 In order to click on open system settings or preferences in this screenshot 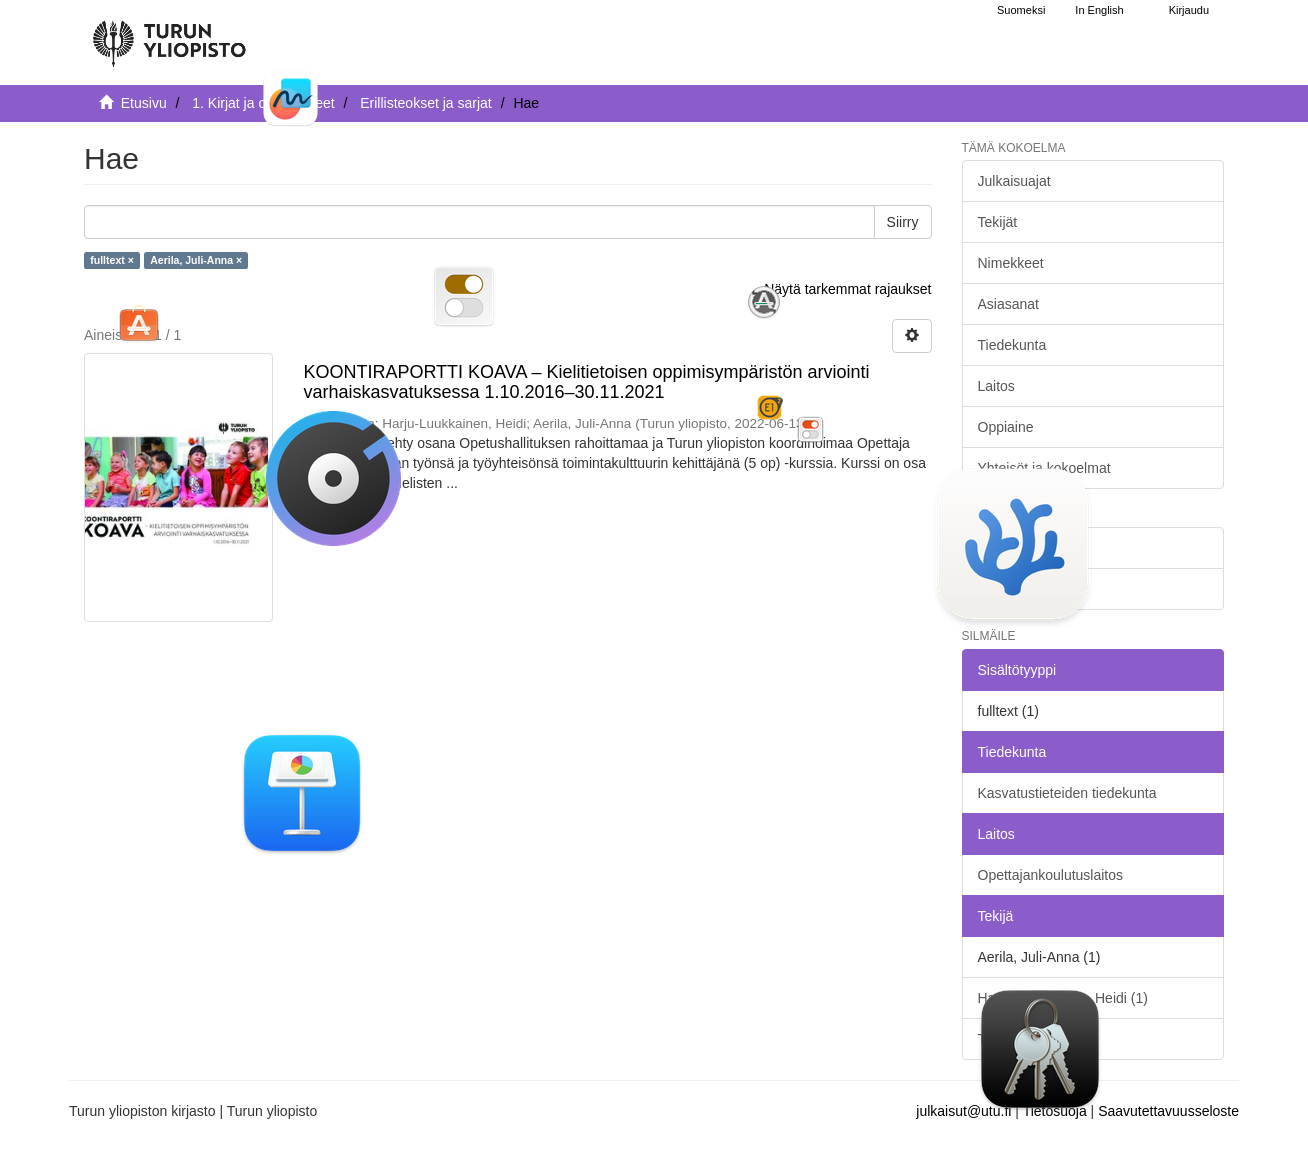, I will do `click(810, 429)`.